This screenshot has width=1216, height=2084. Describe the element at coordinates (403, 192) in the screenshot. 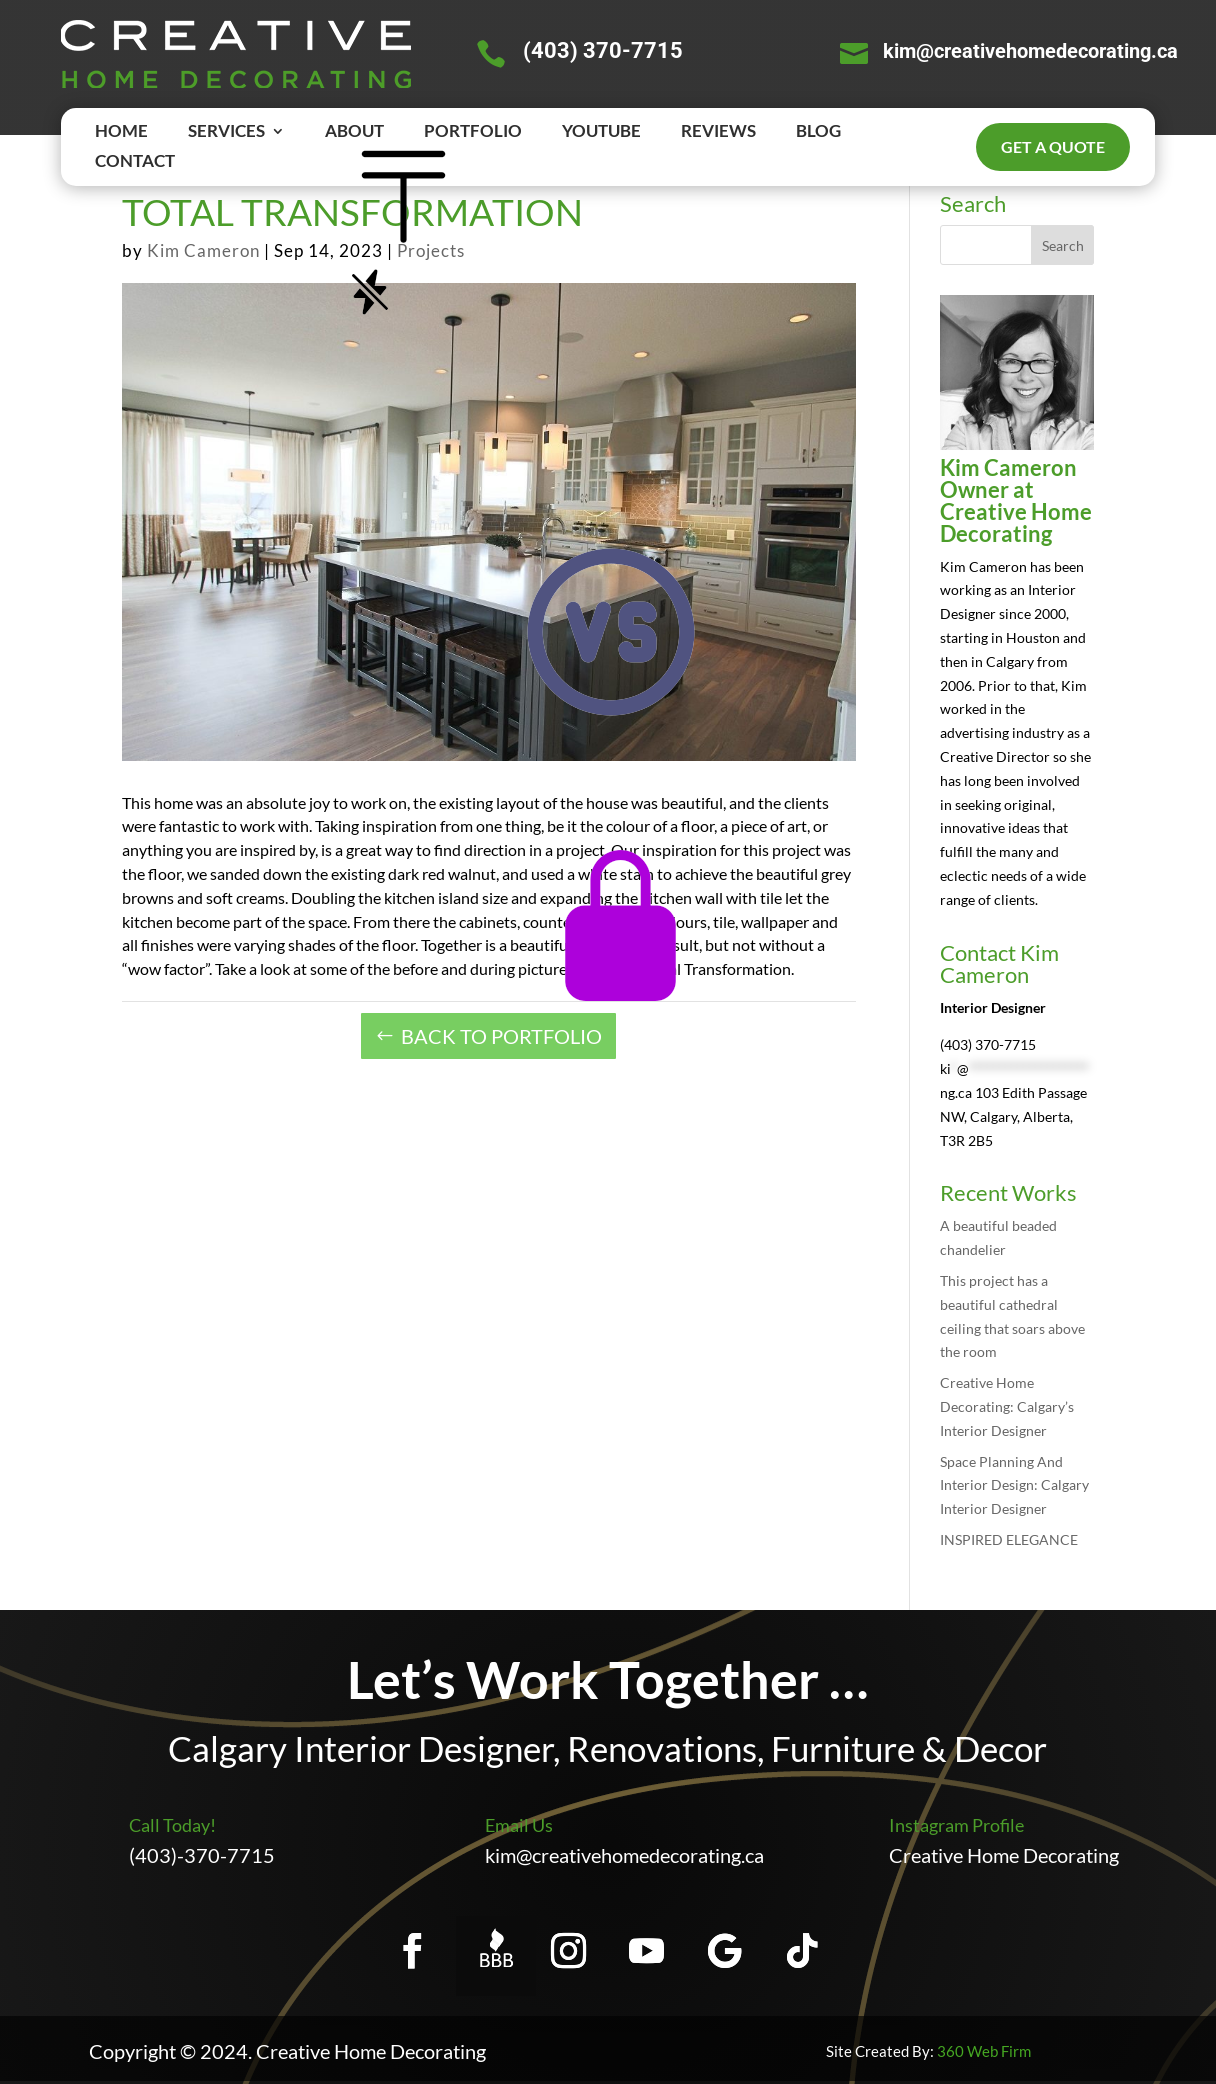

I see `indicates kazakhstani tenge currency` at that location.